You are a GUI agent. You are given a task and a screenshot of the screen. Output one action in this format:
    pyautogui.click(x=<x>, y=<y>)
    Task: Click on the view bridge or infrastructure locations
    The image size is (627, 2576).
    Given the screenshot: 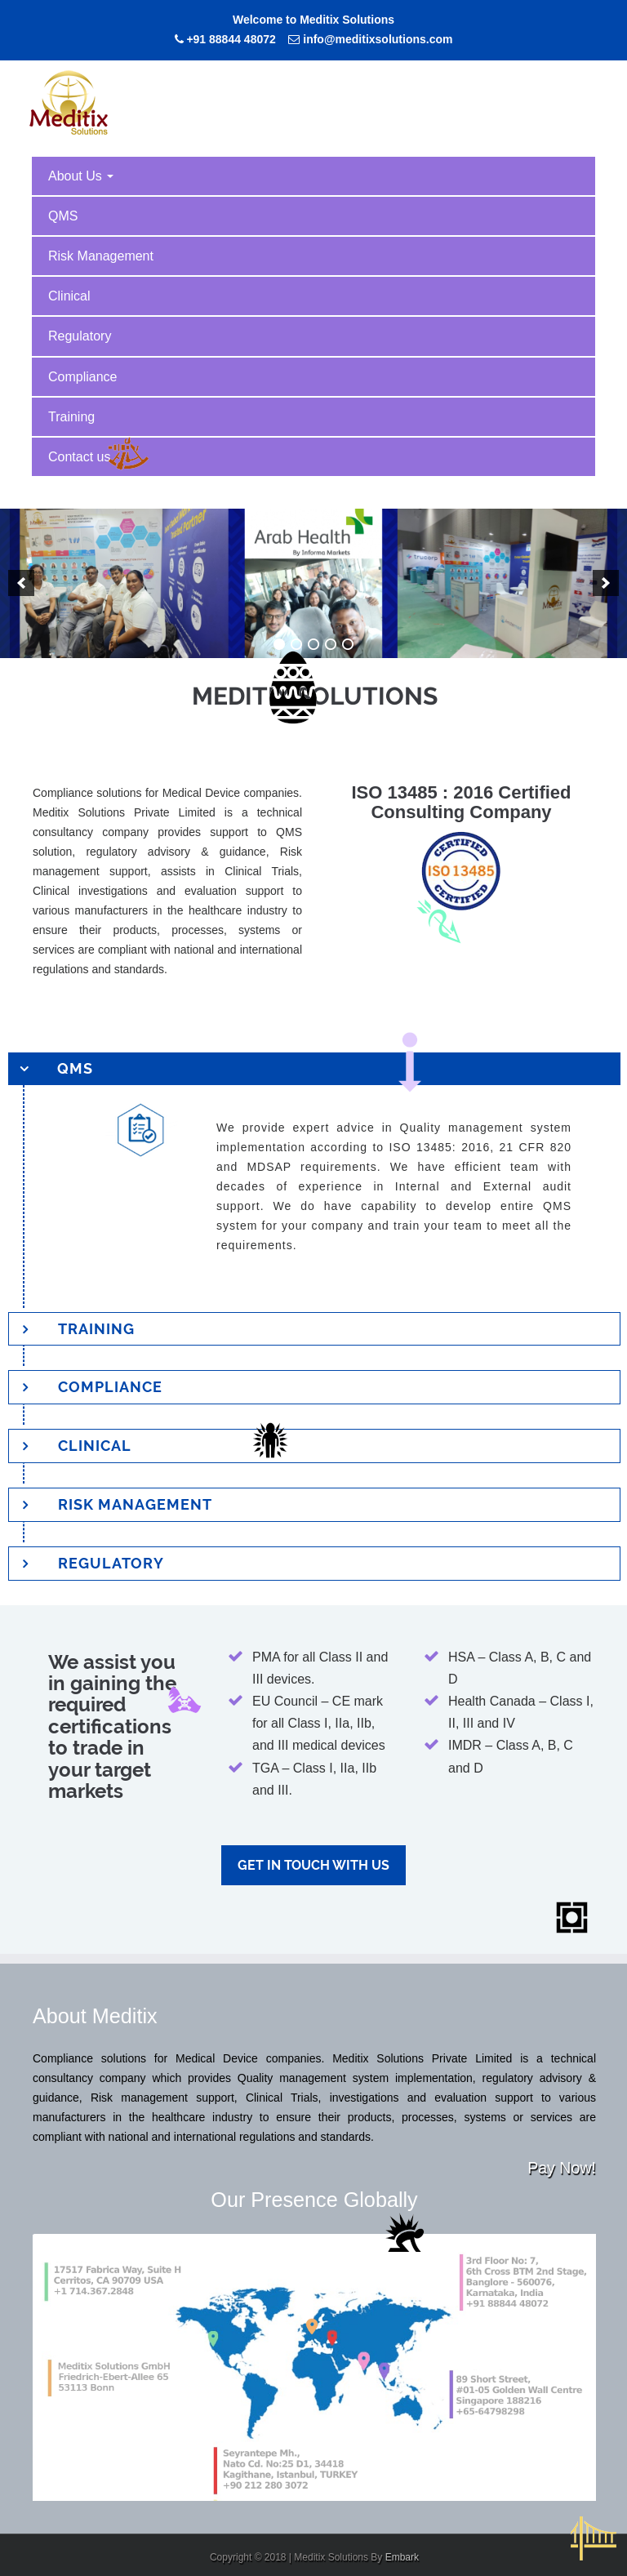 What is the action you would take?
    pyautogui.click(x=594, y=2538)
    